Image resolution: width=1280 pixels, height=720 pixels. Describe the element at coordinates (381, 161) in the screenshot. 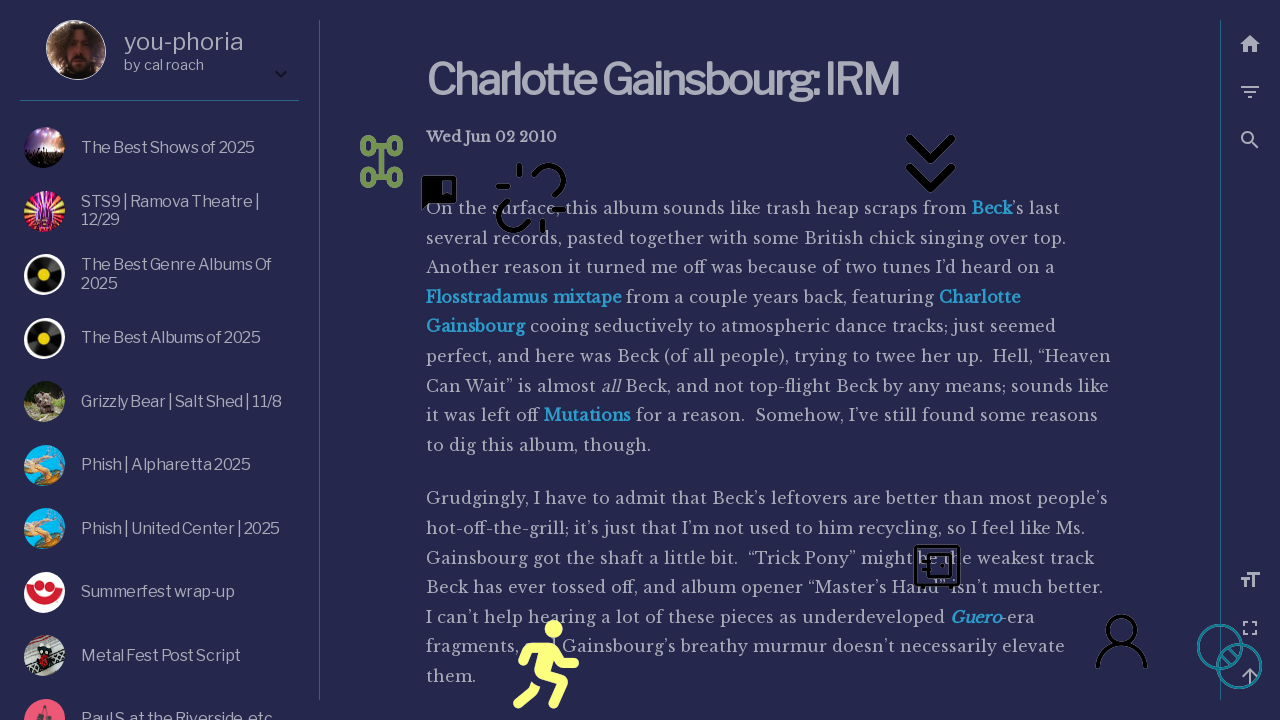

I see `select 4WD or all-wheel drive mode` at that location.